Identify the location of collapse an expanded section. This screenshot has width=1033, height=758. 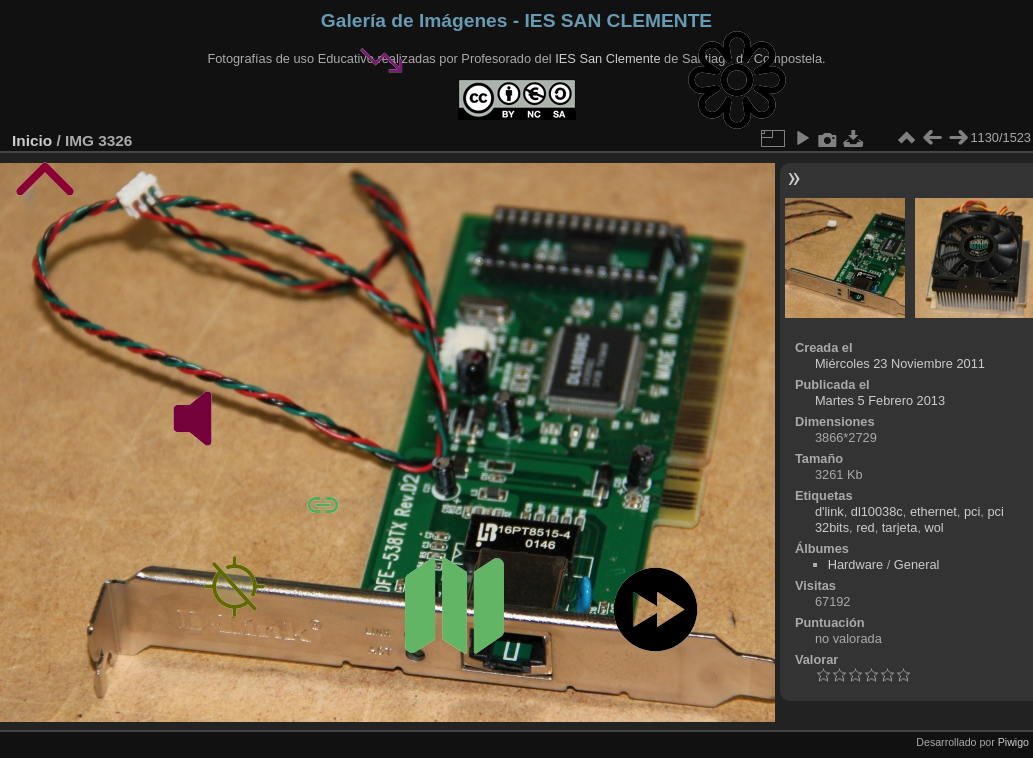
(45, 179).